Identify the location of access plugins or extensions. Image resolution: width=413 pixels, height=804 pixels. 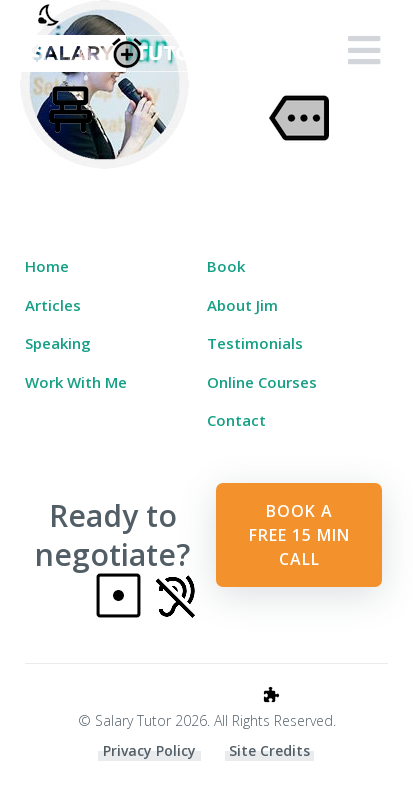
(271, 694).